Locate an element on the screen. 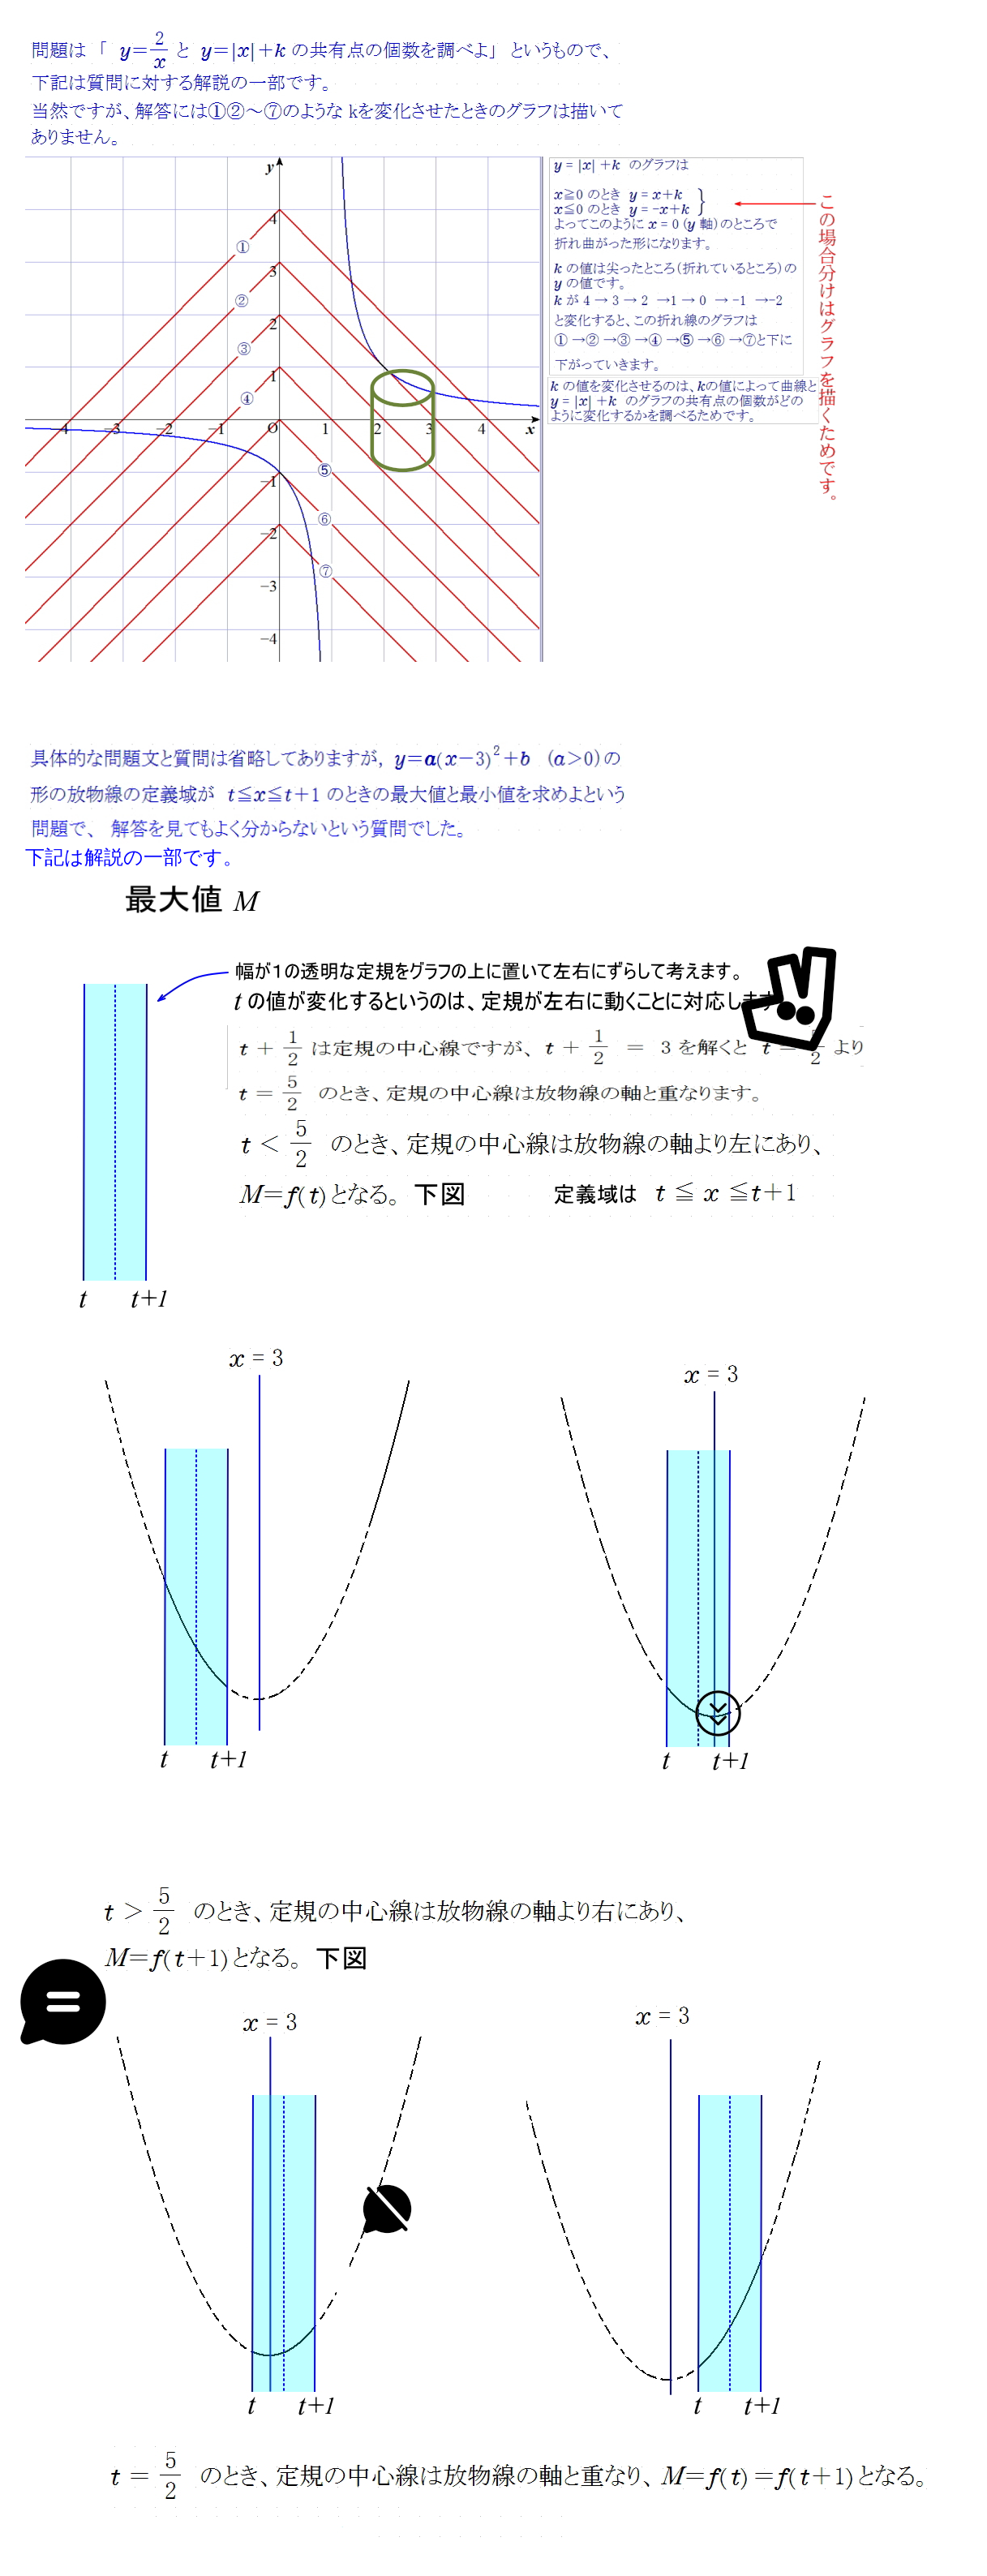 This screenshot has height=2576, width=987. open chat or messaging is located at coordinates (63, 2002).